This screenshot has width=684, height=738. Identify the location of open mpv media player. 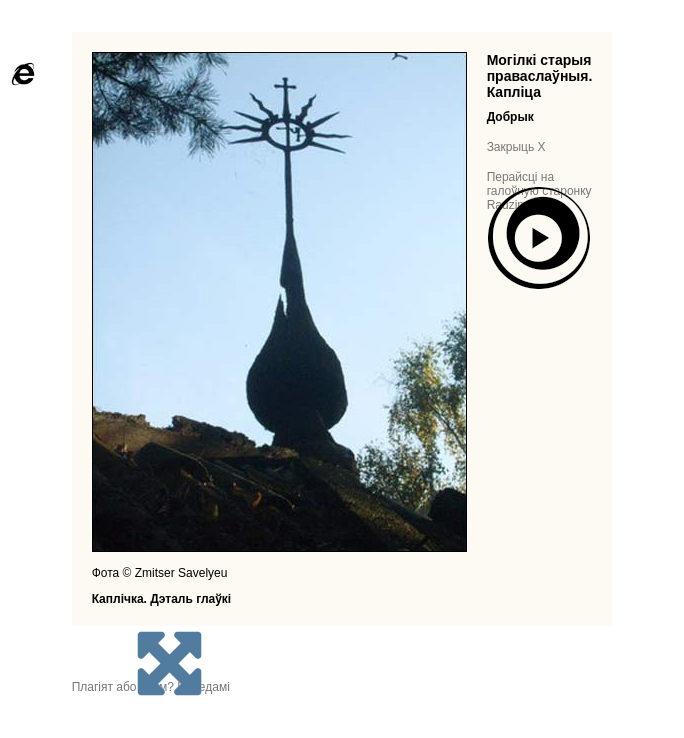
(539, 238).